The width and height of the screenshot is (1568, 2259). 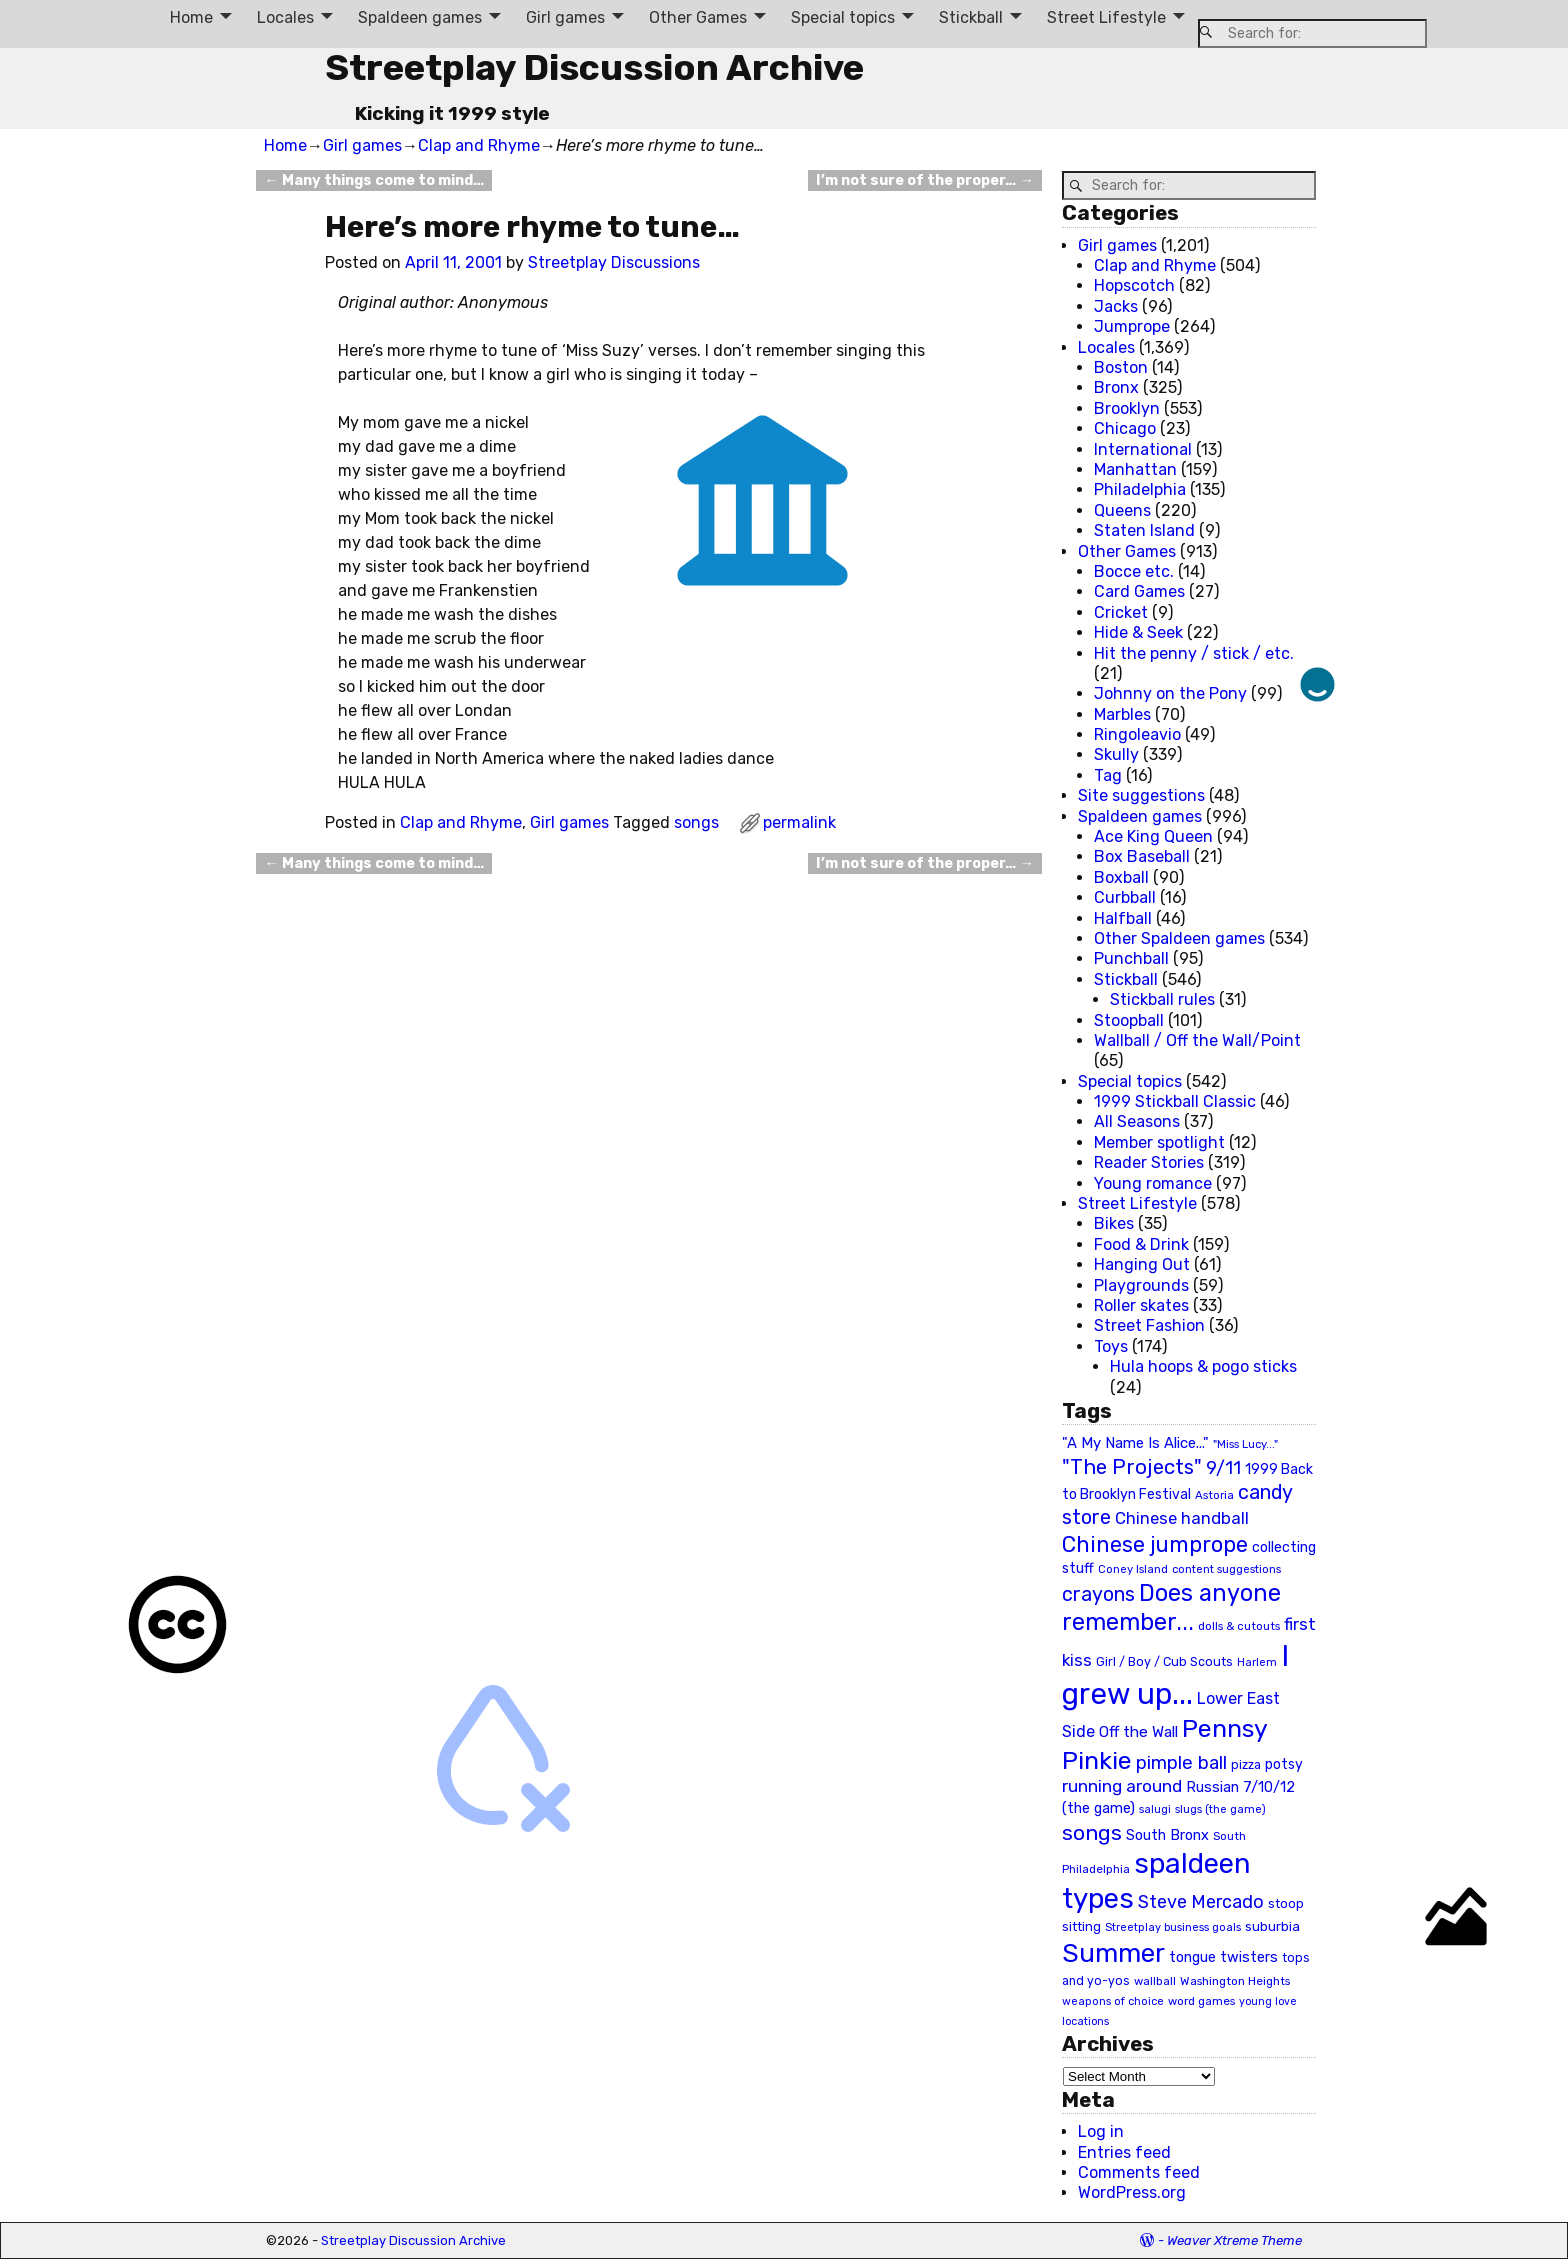 What do you see at coordinates (493, 1755) in the screenshot?
I see `disable water or liquid-related feature` at bounding box center [493, 1755].